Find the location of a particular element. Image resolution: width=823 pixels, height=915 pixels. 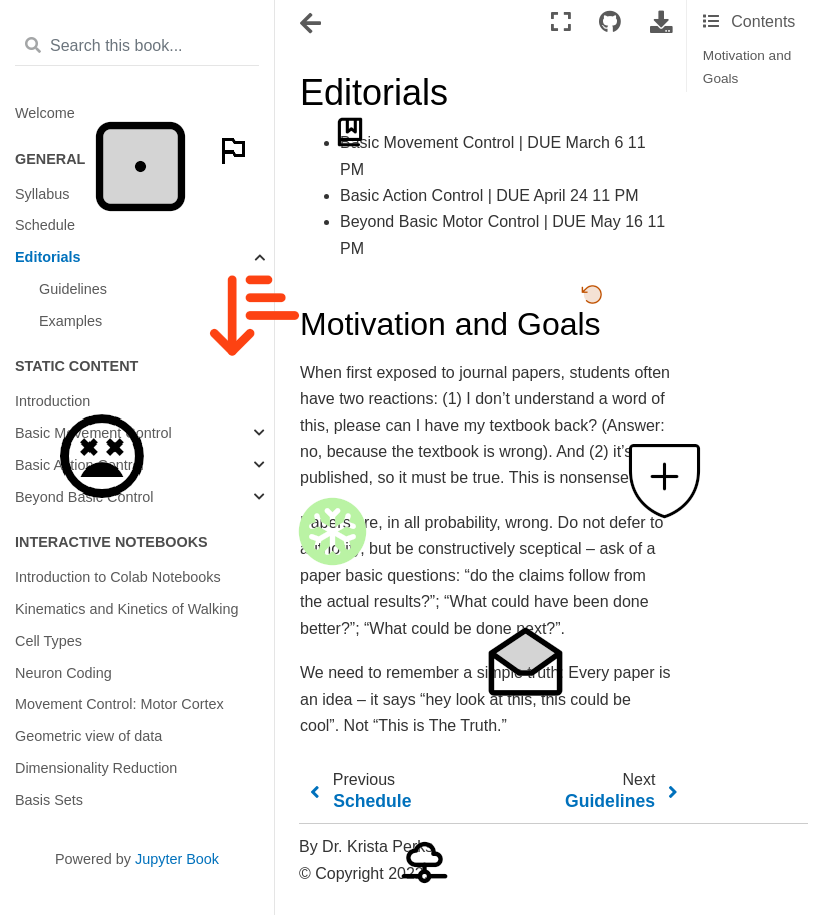

view open or read mail is located at coordinates (525, 664).